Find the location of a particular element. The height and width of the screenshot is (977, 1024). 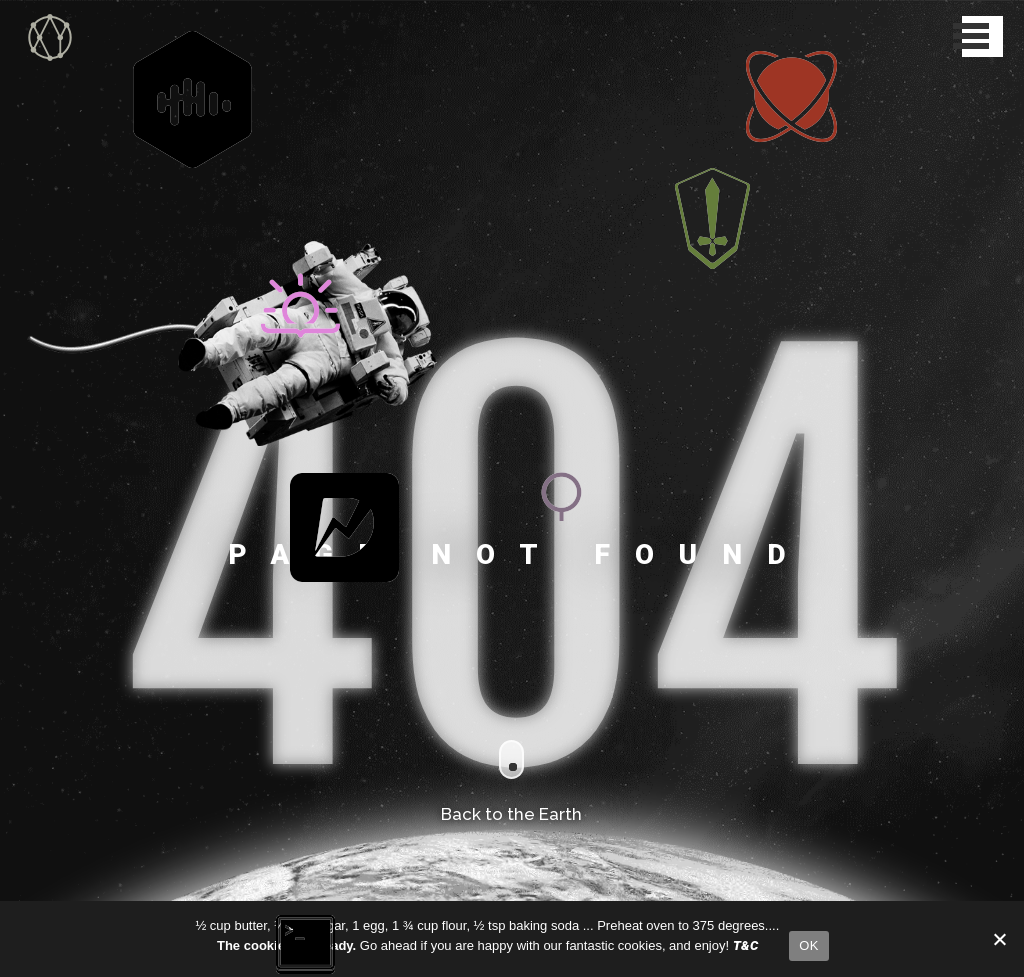

open the Dunzo delivery app is located at coordinates (344, 527).